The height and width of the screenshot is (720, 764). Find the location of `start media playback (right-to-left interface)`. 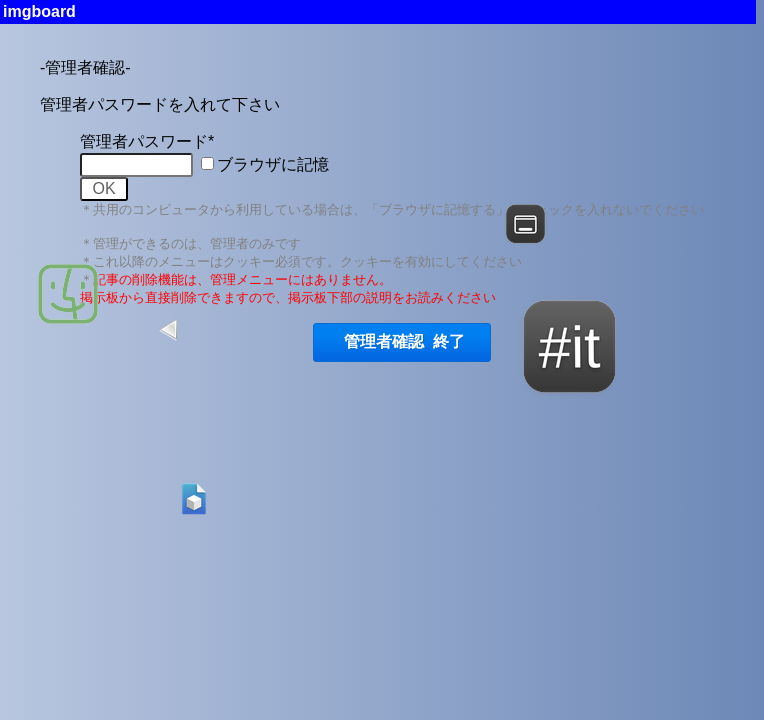

start media playback (right-to-left interface) is located at coordinates (168, 329).